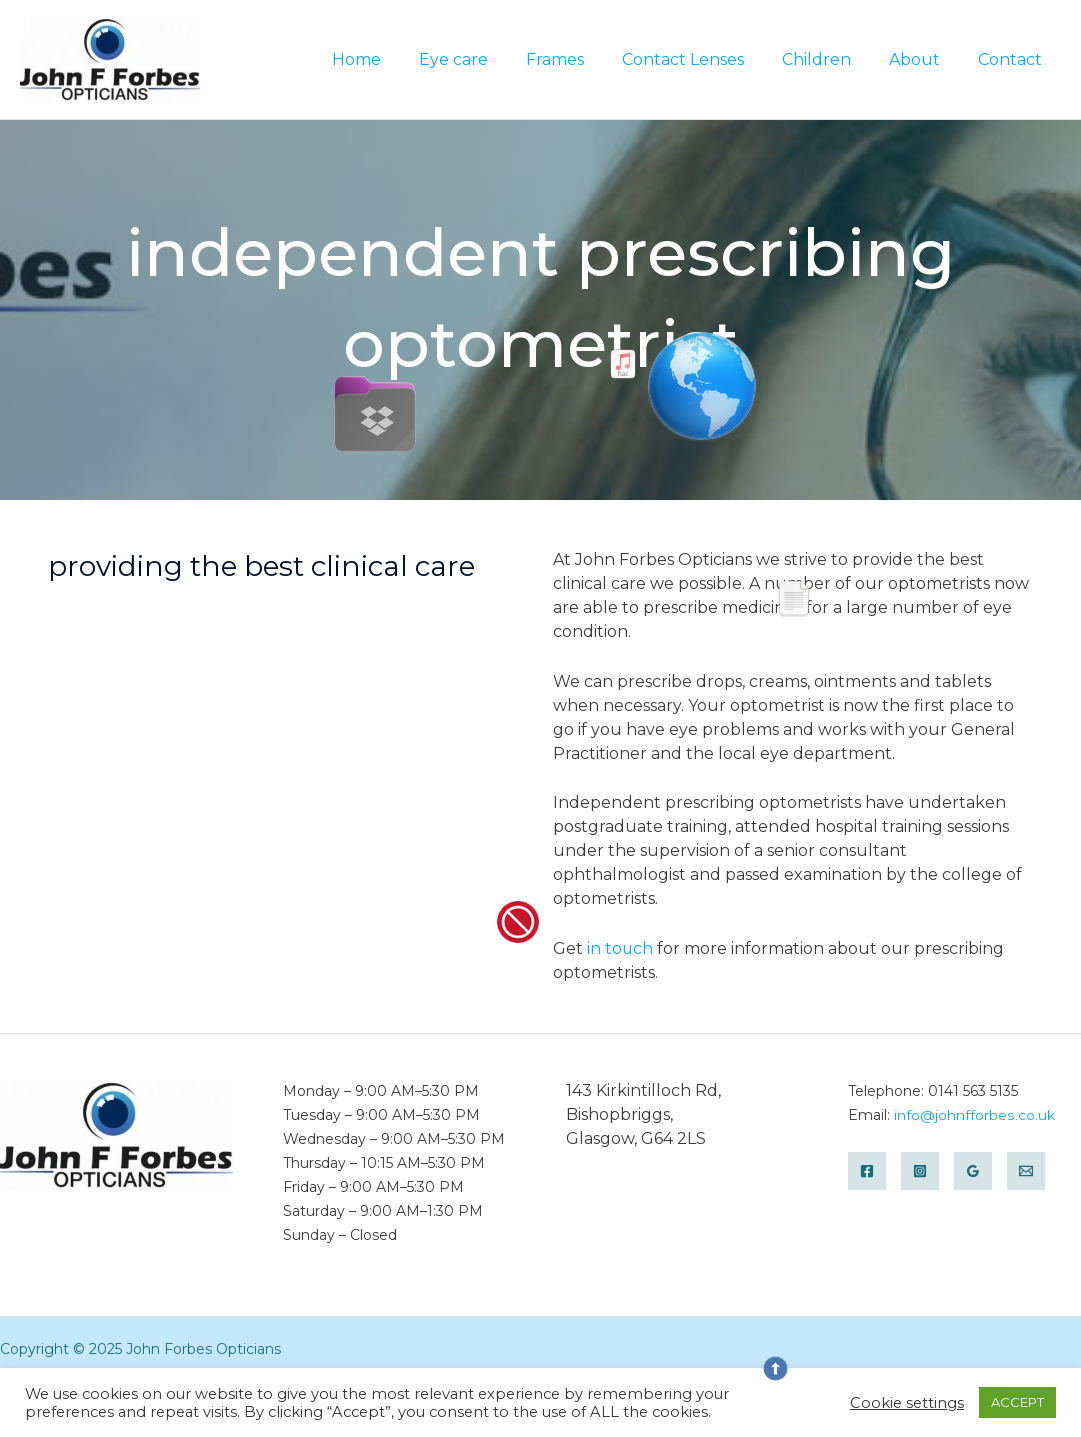 Image resolution: width=1081 pixels, height=1437 pixels. I want to click on a configuration file associated with wine (windows compatibility layer), so click(794, 598).